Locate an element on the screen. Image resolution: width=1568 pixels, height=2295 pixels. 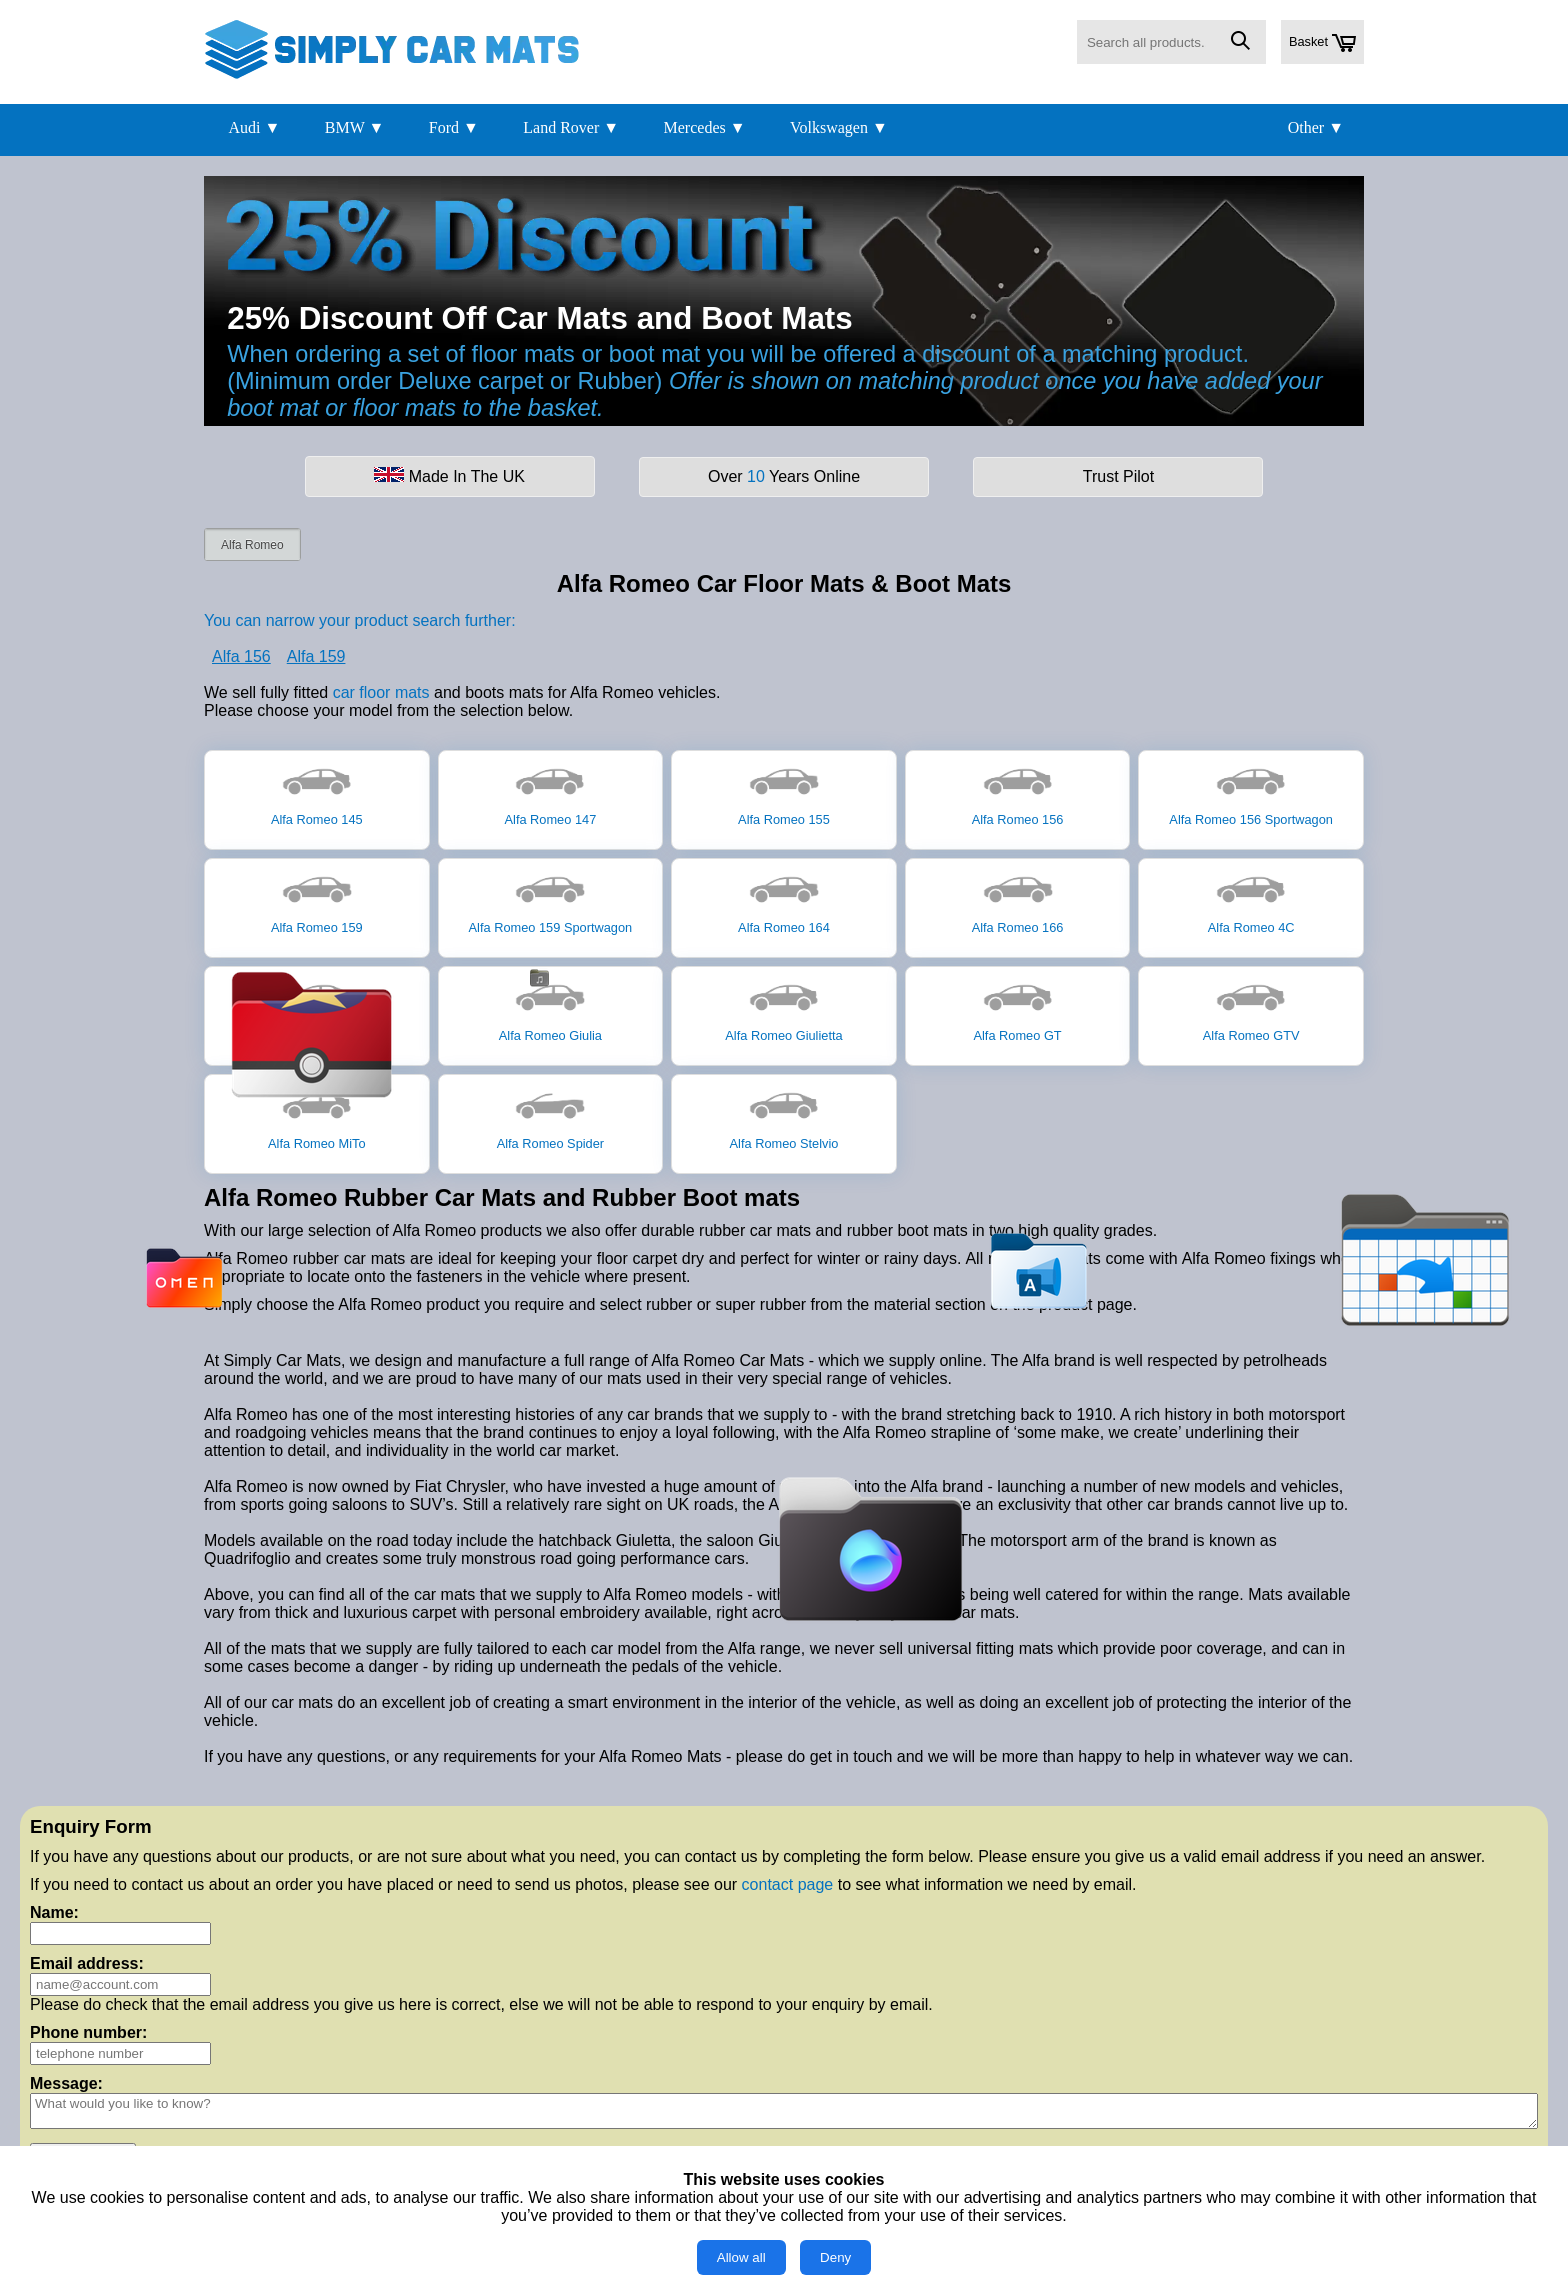
open folder containing scheduled items is located at coordinates (1424, 1264).